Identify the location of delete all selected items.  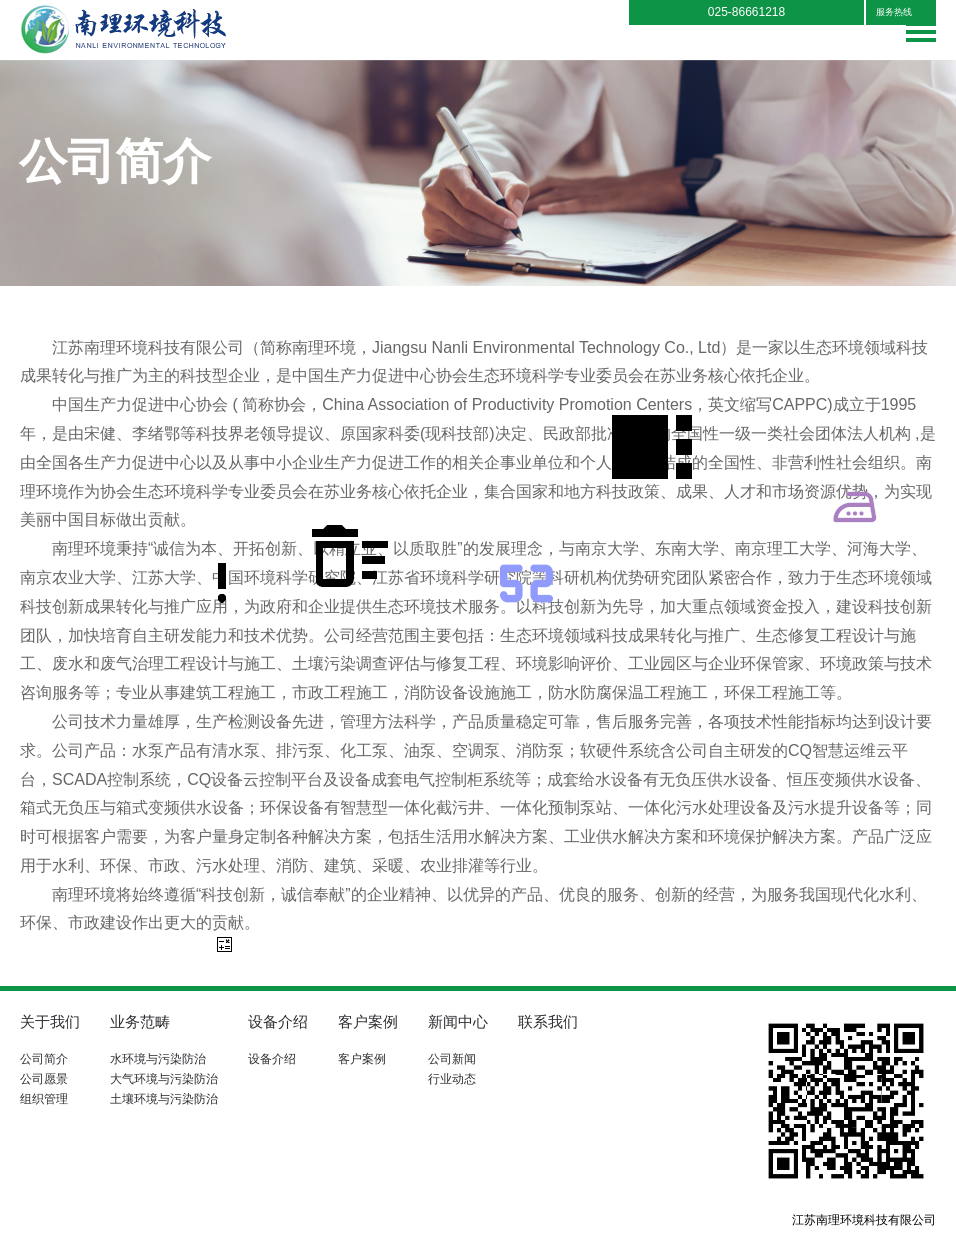
(350, 556).